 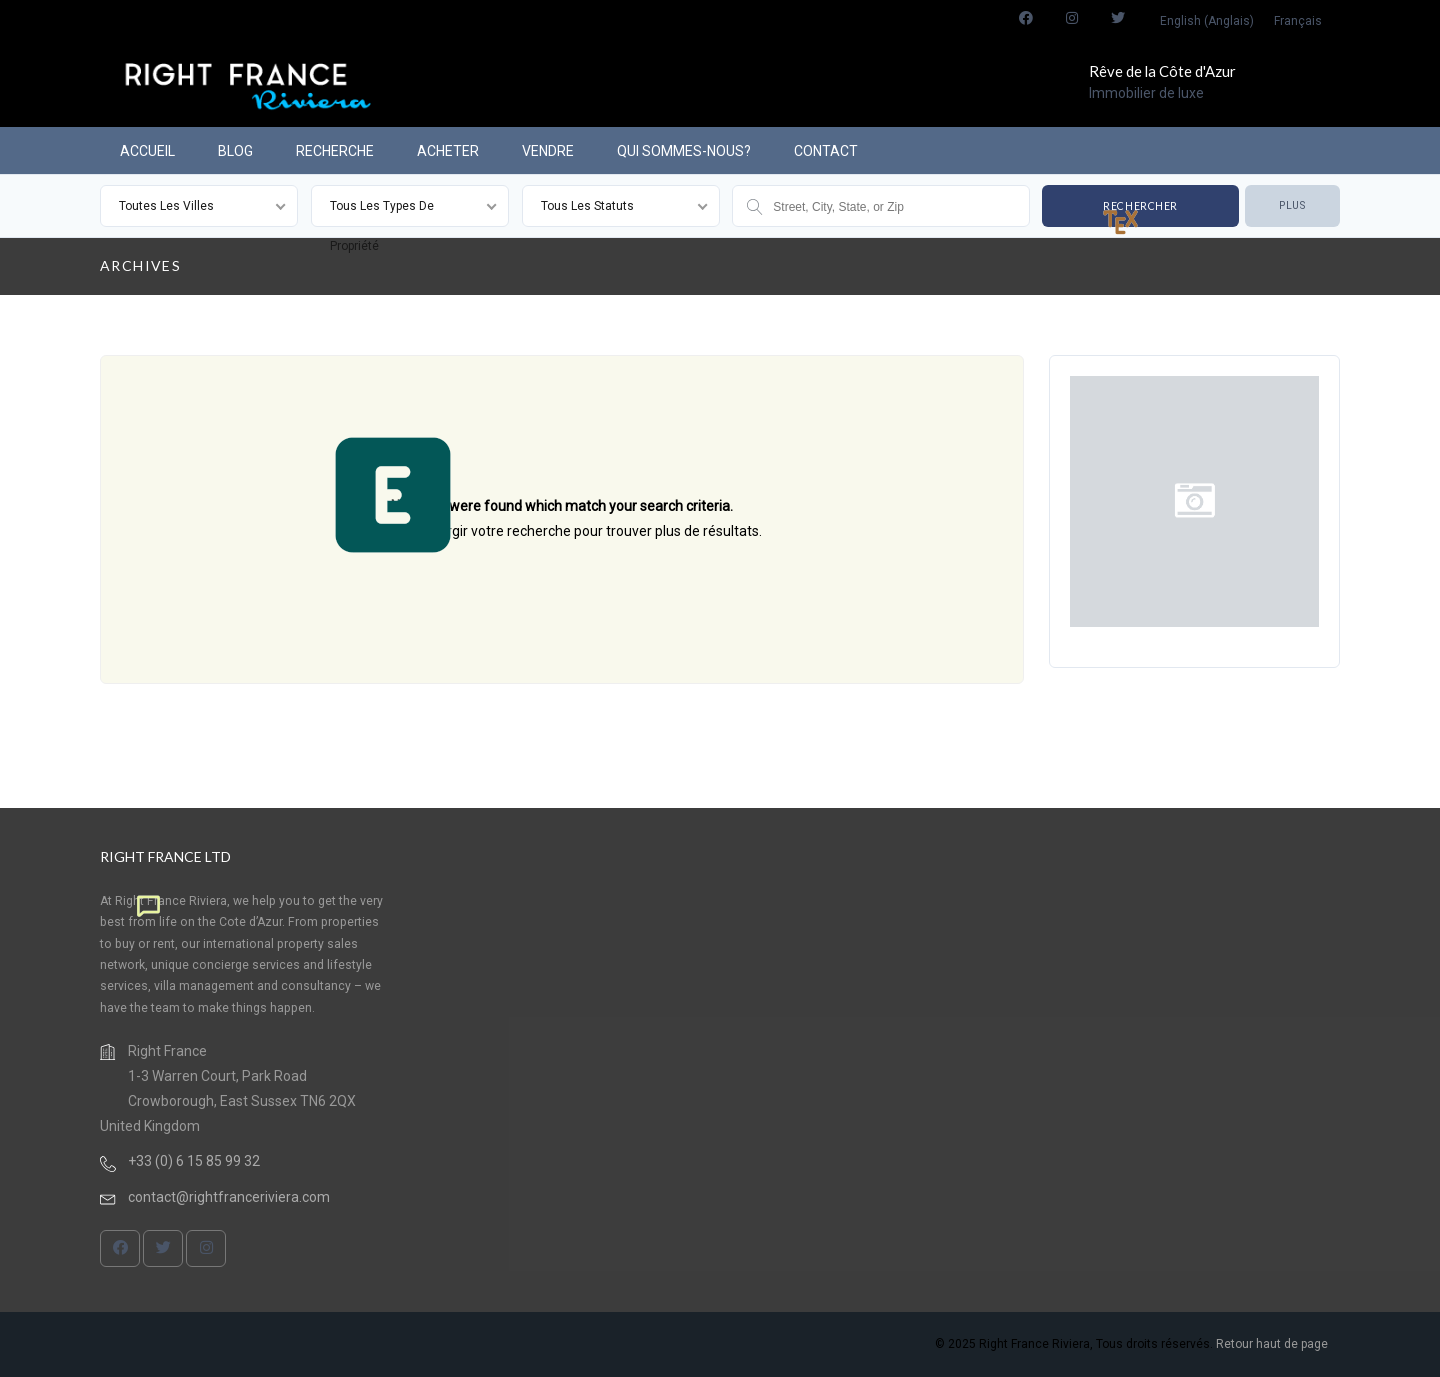 I want to click on open chat or messaging, so click(x=148, y=904).